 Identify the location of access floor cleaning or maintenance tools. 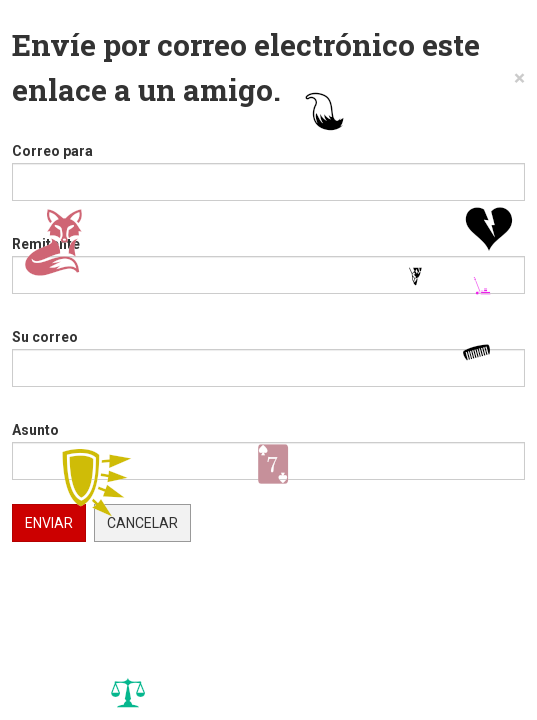
(482, 285).